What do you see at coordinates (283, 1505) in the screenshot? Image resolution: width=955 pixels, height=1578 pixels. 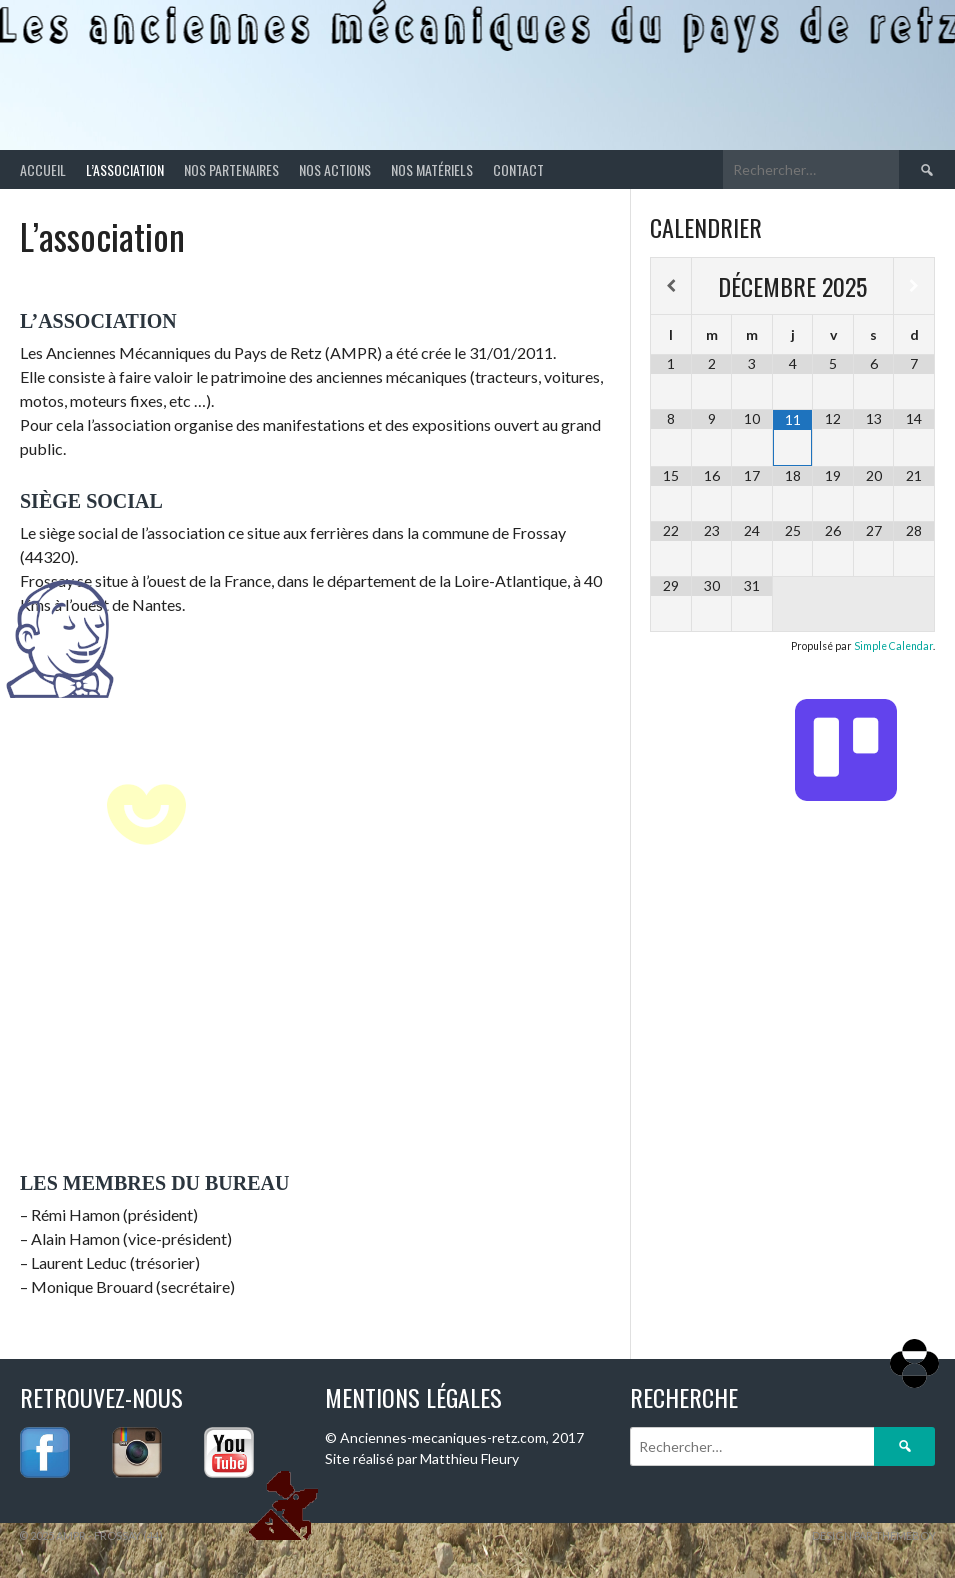 I see `ratatui terminal UI library logo` at bounding box center [283, 1505].